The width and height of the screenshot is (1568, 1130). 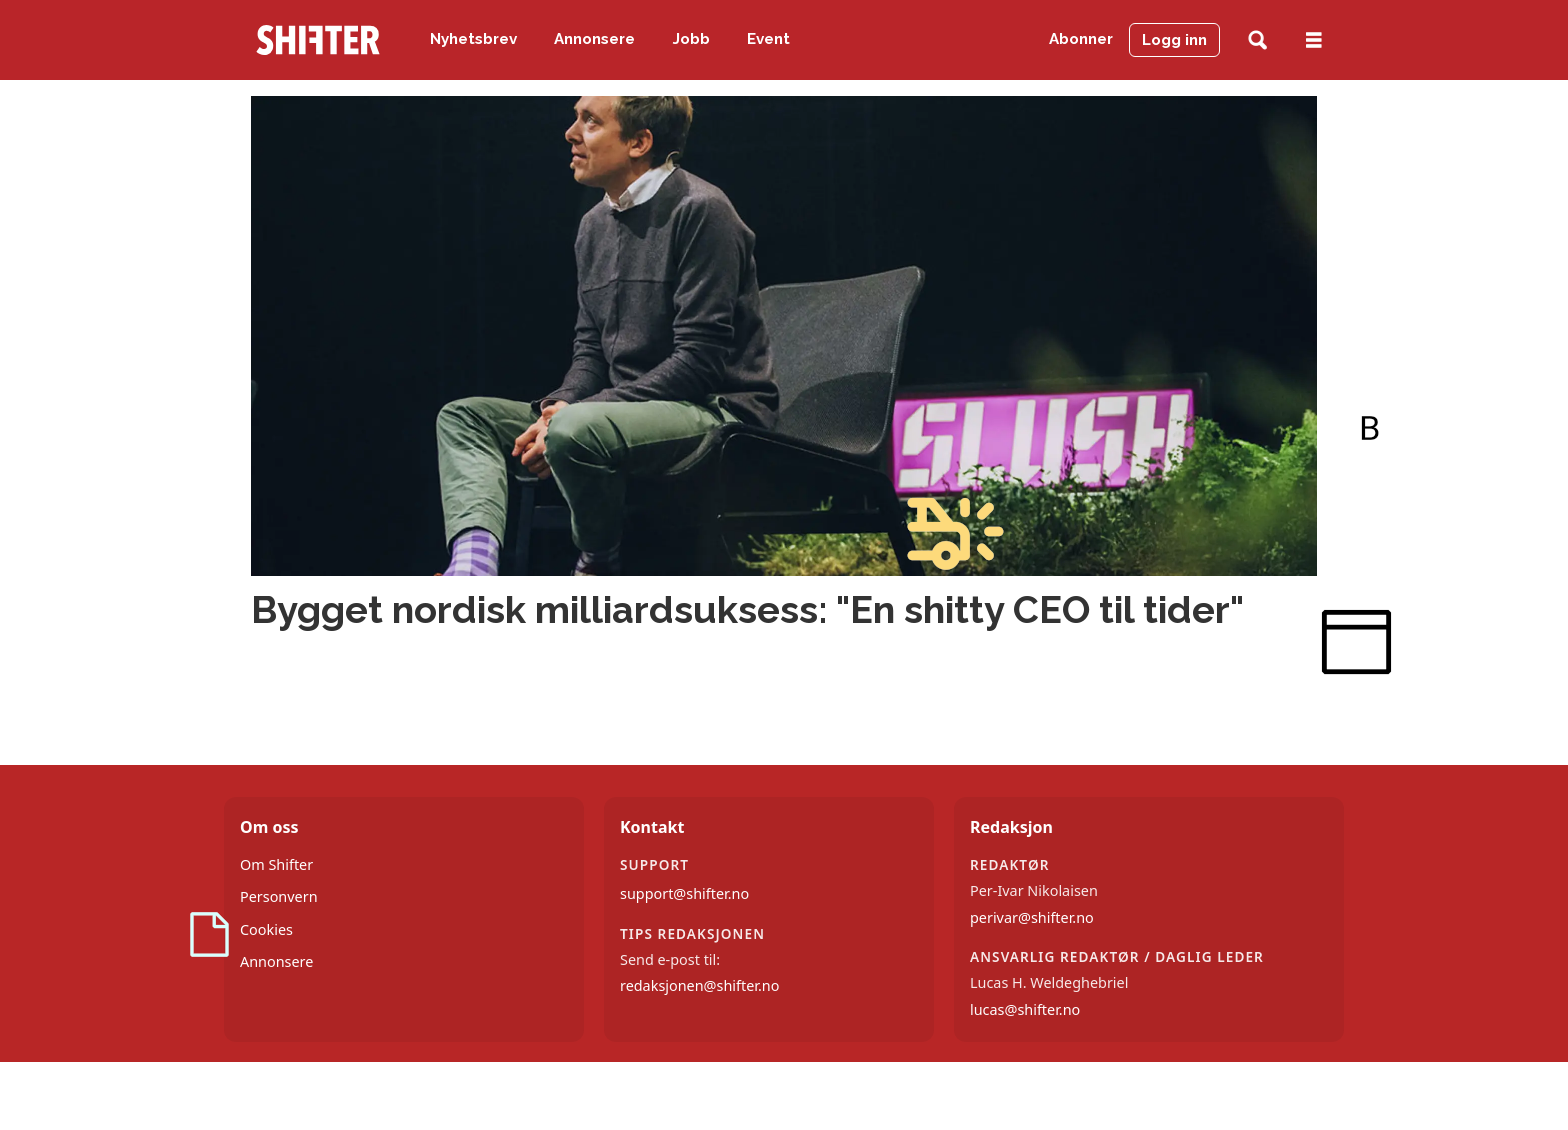 What do you see at coordinates (209, 934) in the screenshot?
I see `create a new file` at bounding box center [209, 934].